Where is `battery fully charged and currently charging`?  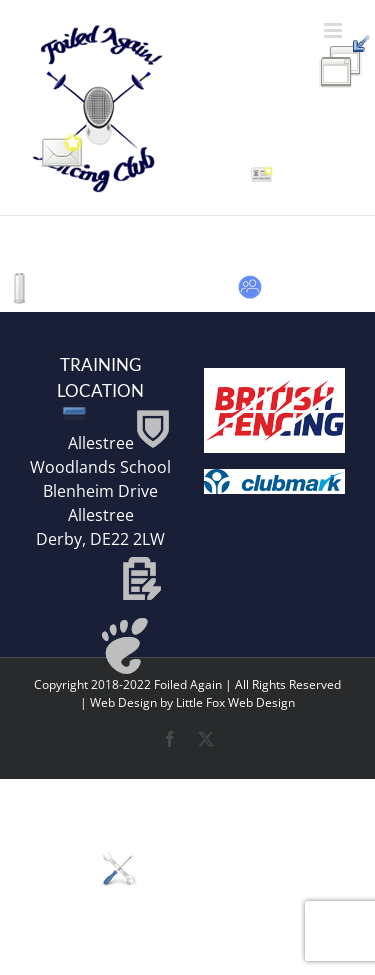 battery fully charged and currently charging is located at coordinates (139, 578).